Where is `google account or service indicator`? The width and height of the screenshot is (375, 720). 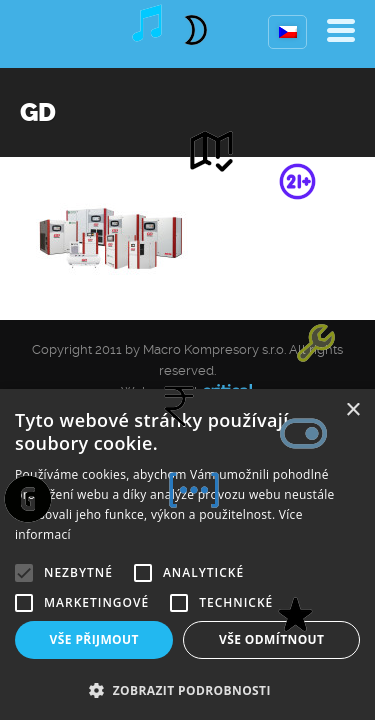
google account or service indicator is located at coordinates (28, 499).